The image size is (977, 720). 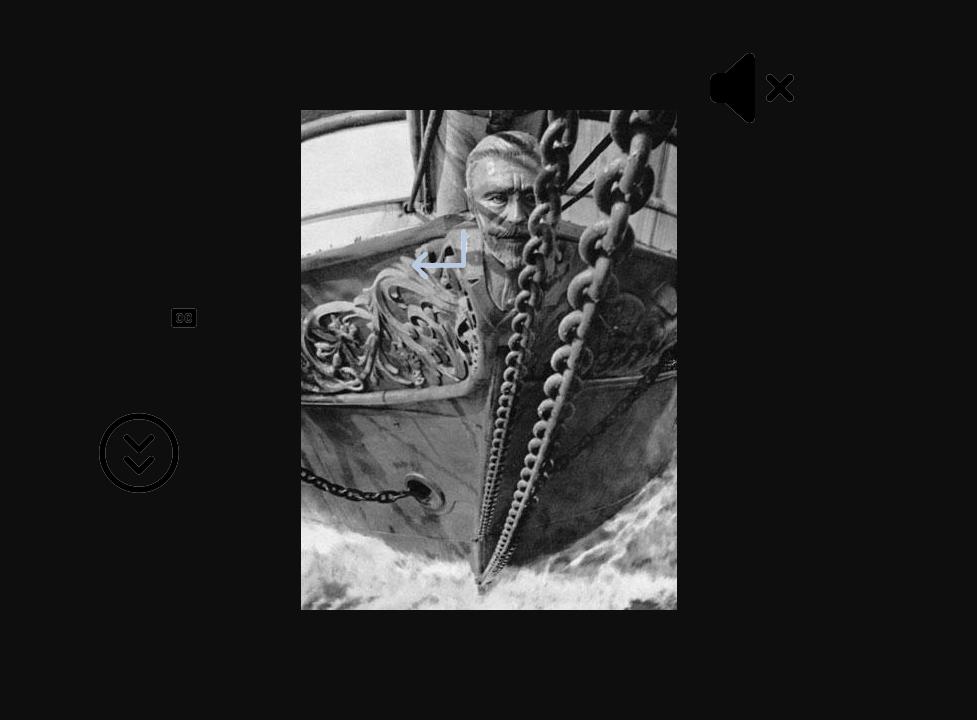 I want to click on expand all content below, so click(x=139, y=453).